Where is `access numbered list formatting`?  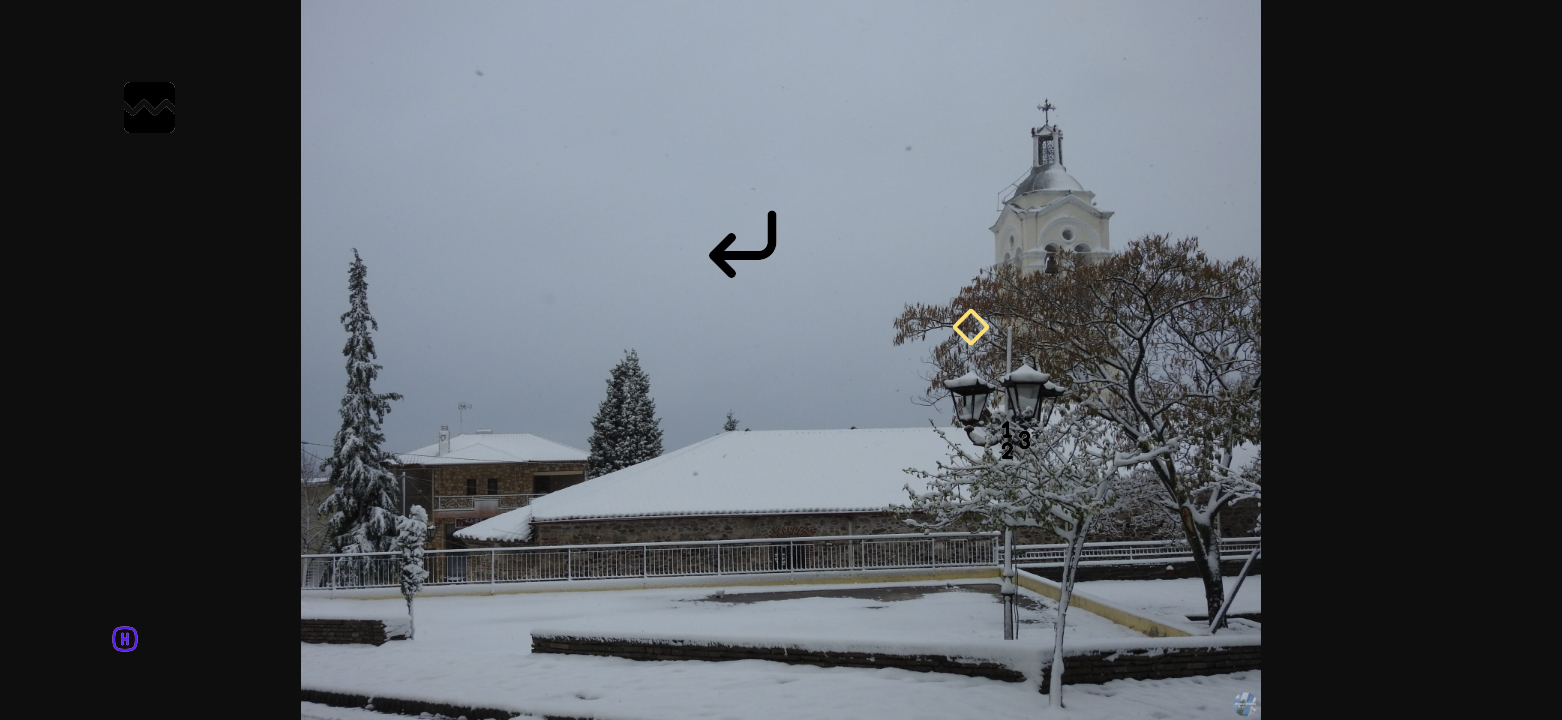
access numbered list formatting is located at coordinates (1015, 440).